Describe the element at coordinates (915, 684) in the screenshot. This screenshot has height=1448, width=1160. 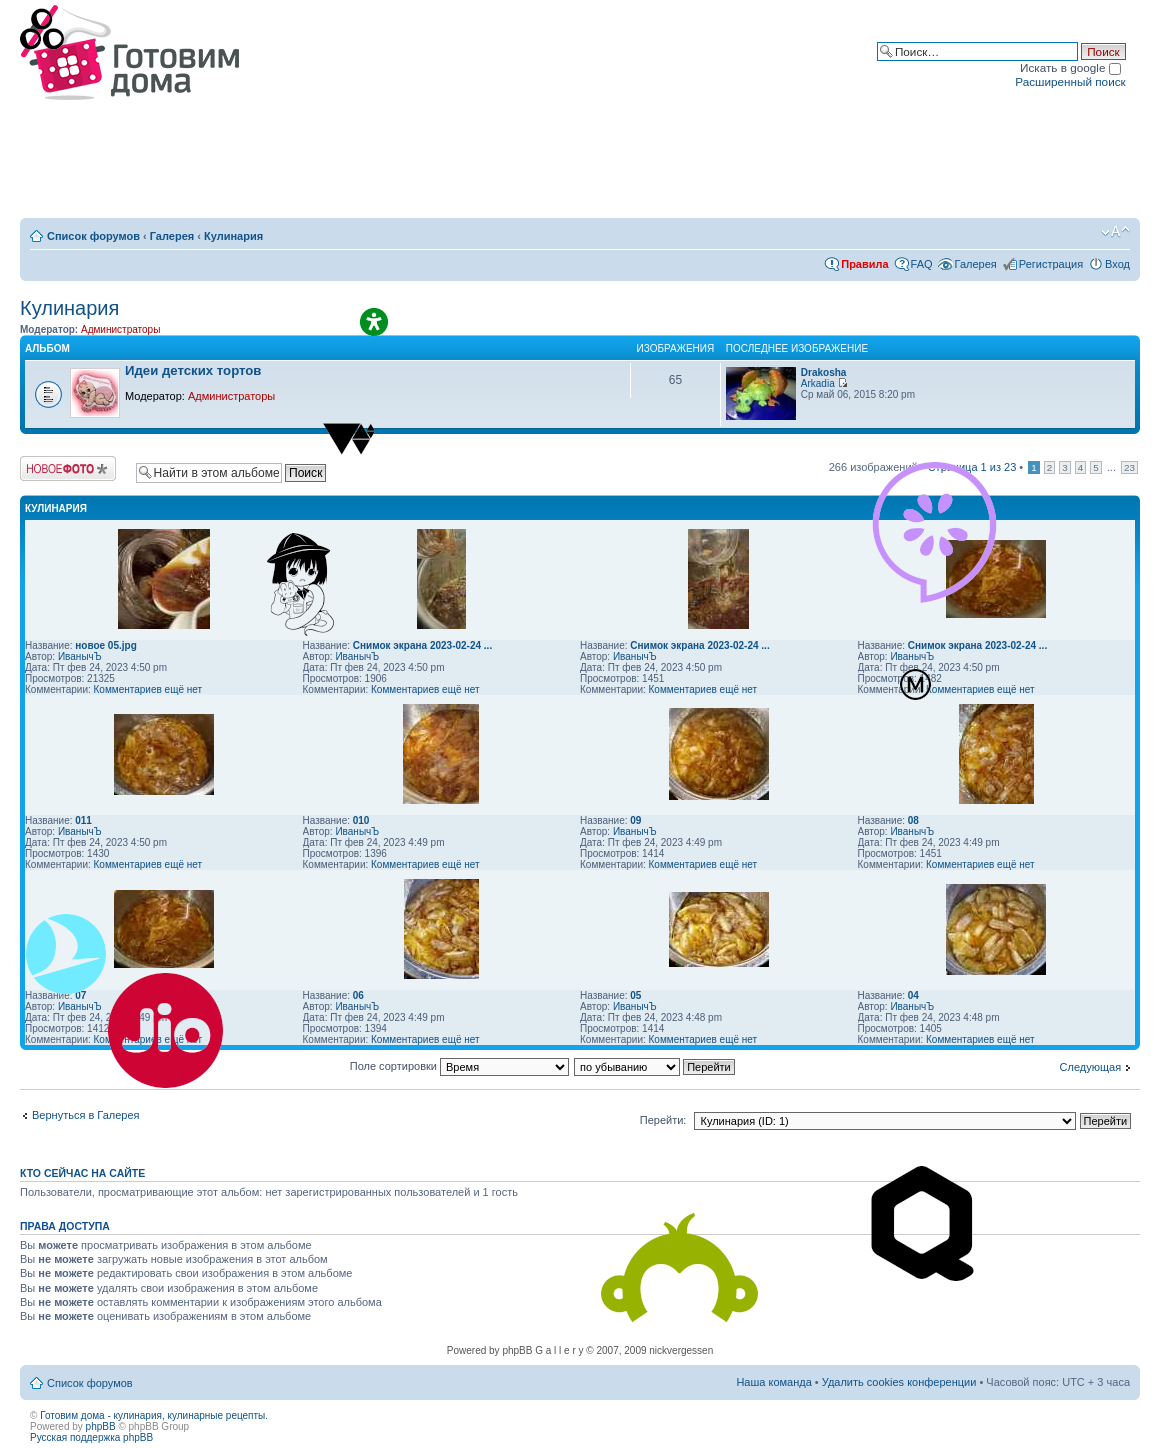
I see `open the Paris Metro transit app` at that location.